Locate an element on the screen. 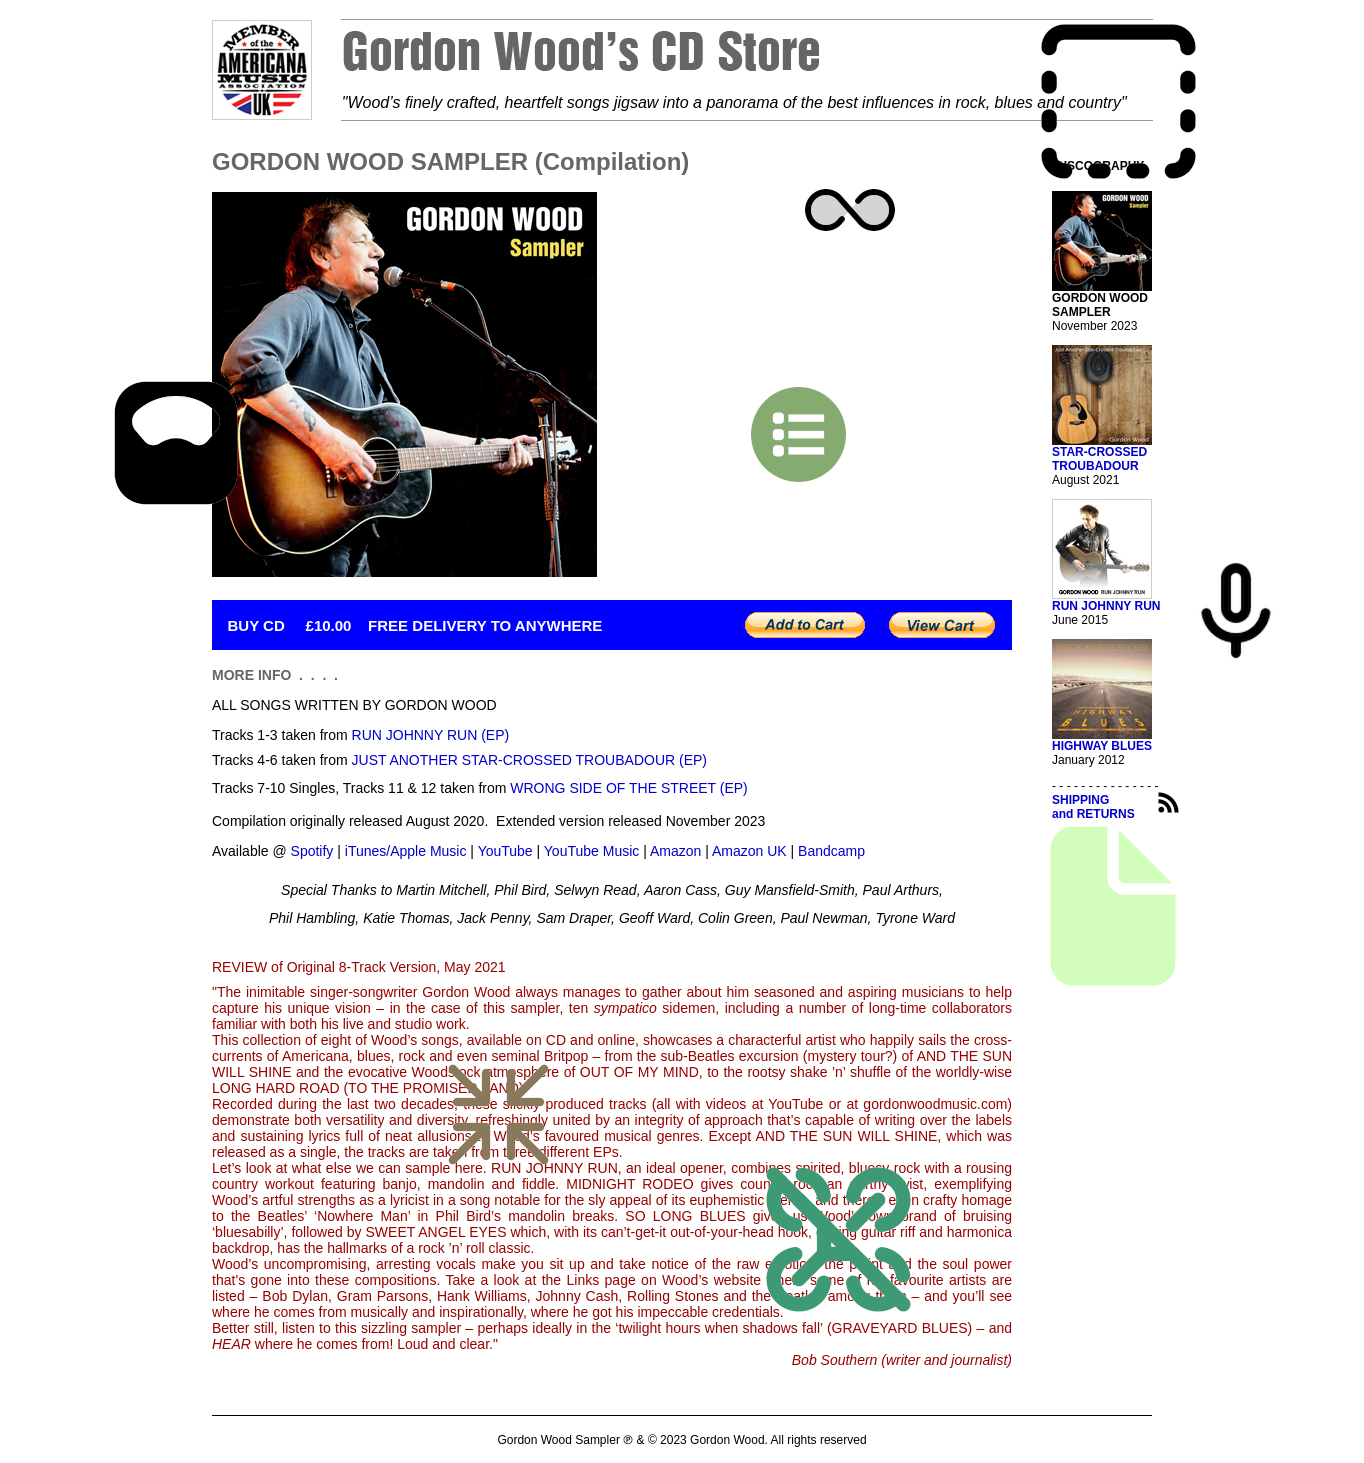 The image size is (1364, 1463). view list or menu options is located at coordinates (798, 434).